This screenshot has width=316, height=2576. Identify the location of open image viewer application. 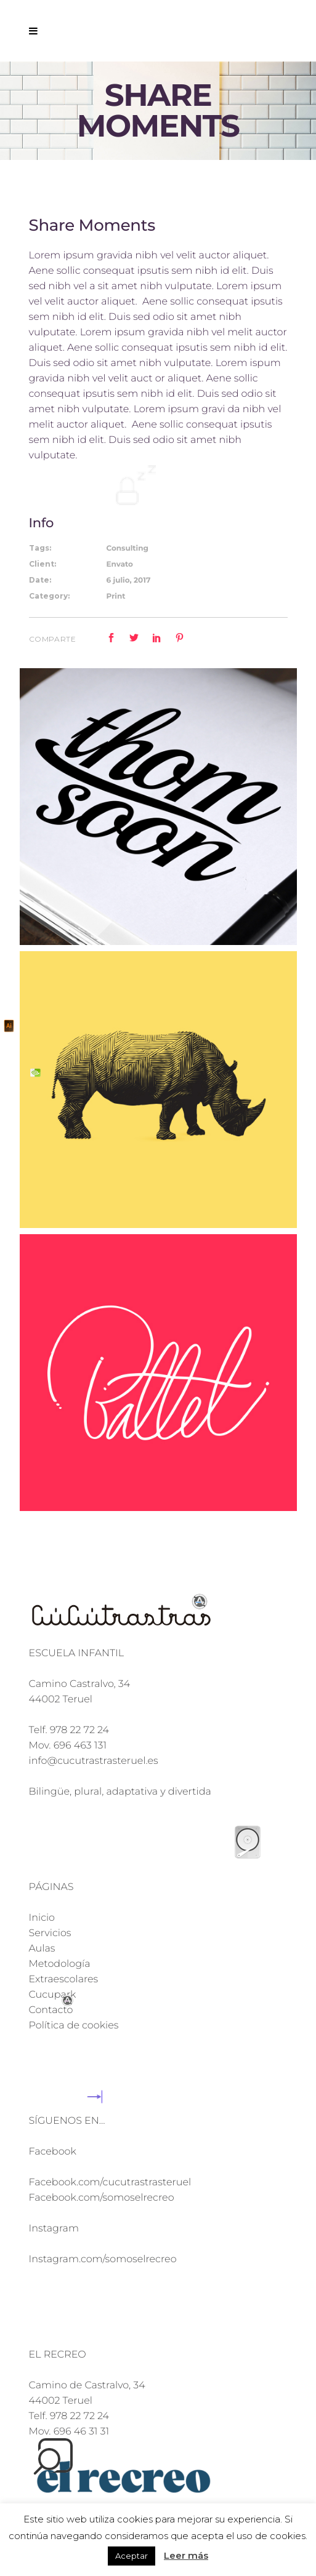
(53, 2455).